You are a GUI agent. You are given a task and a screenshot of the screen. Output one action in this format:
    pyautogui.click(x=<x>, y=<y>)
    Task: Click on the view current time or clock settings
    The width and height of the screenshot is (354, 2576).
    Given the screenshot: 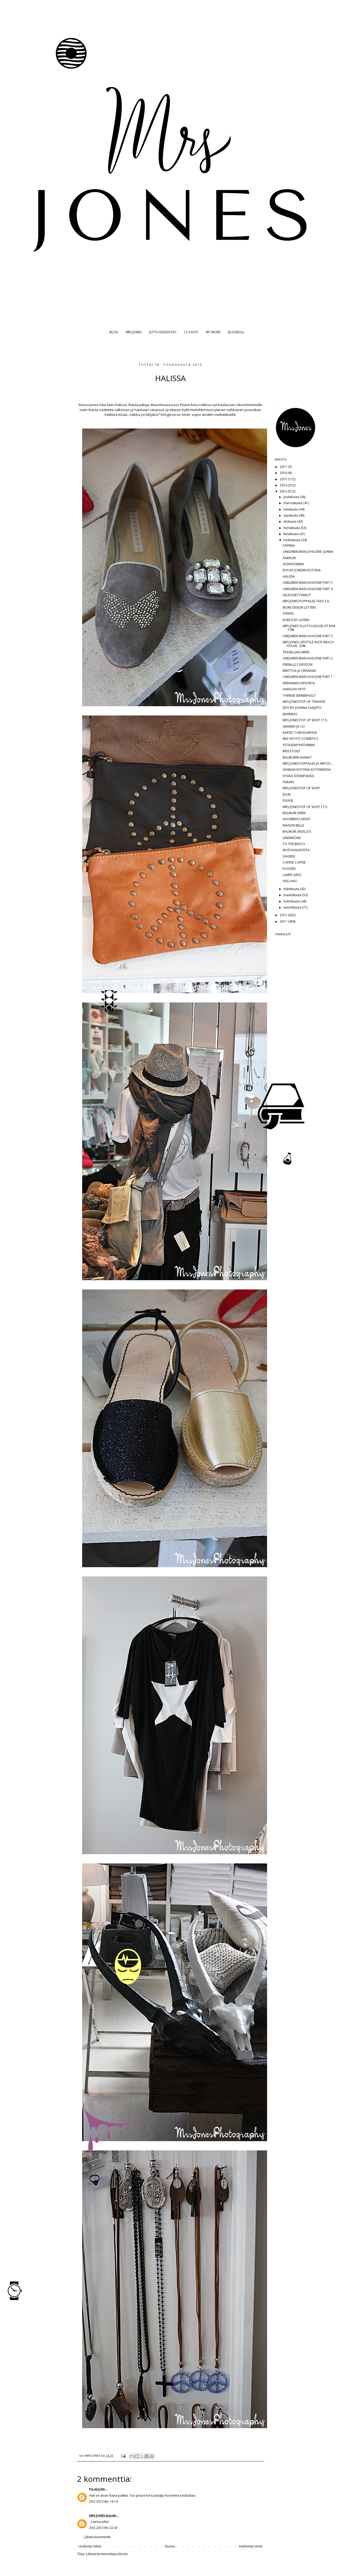 What is the action you would take?
    pyautogui.click(x=14, y=2291)
    